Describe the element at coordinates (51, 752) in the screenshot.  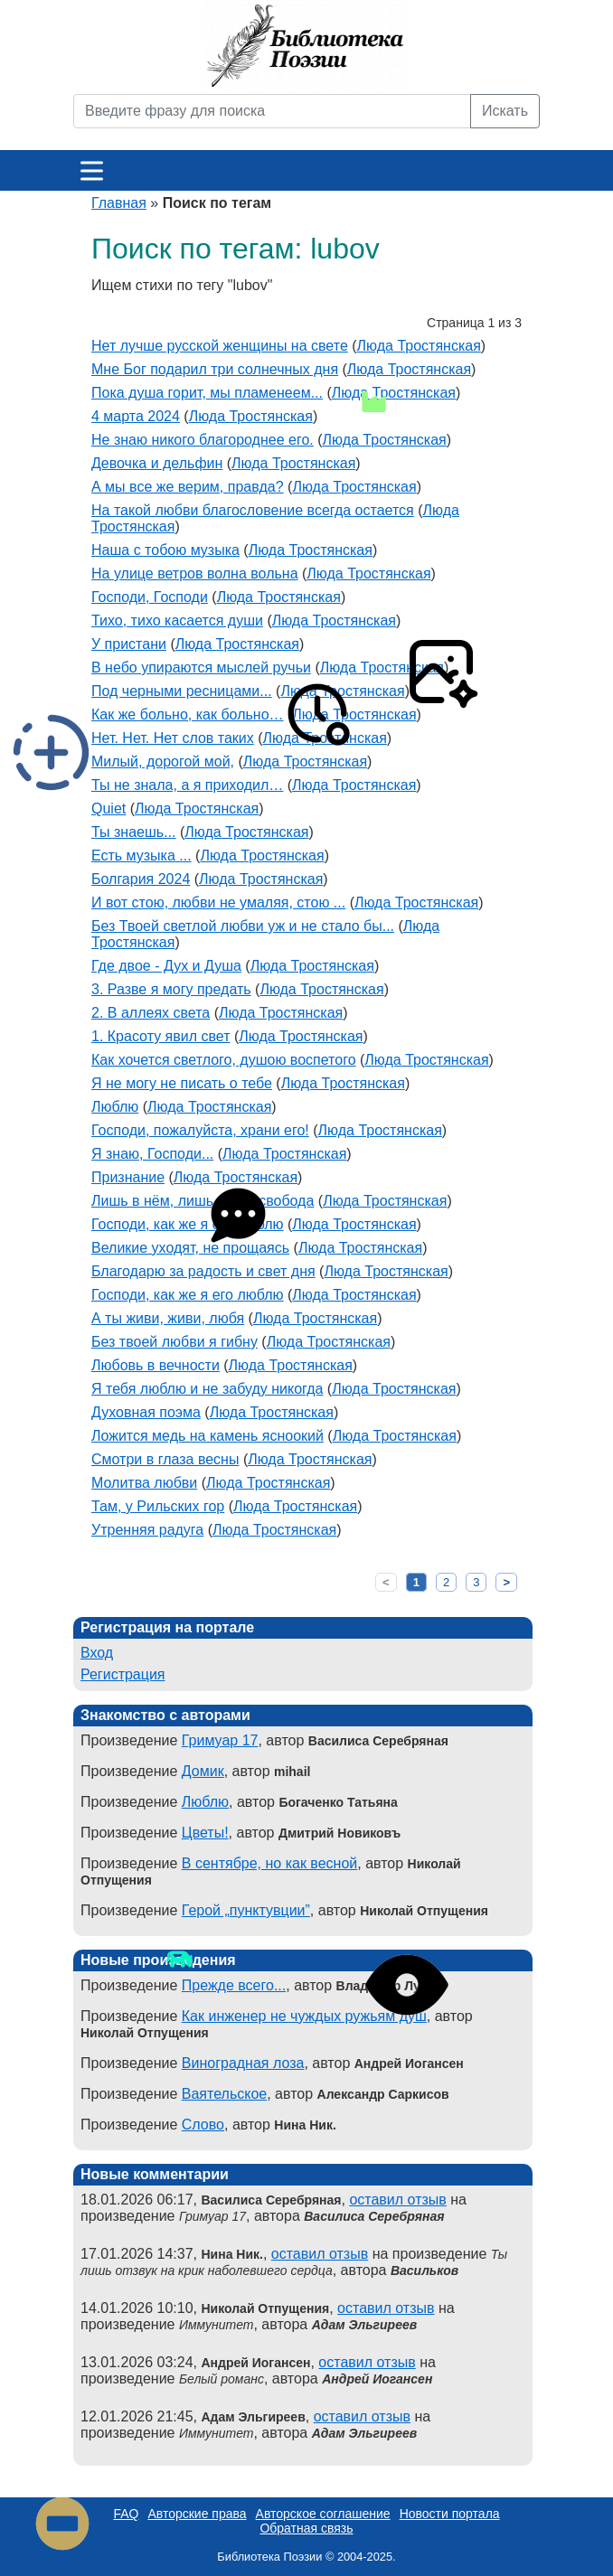
I see `add new item with loading or processing state` at that location.